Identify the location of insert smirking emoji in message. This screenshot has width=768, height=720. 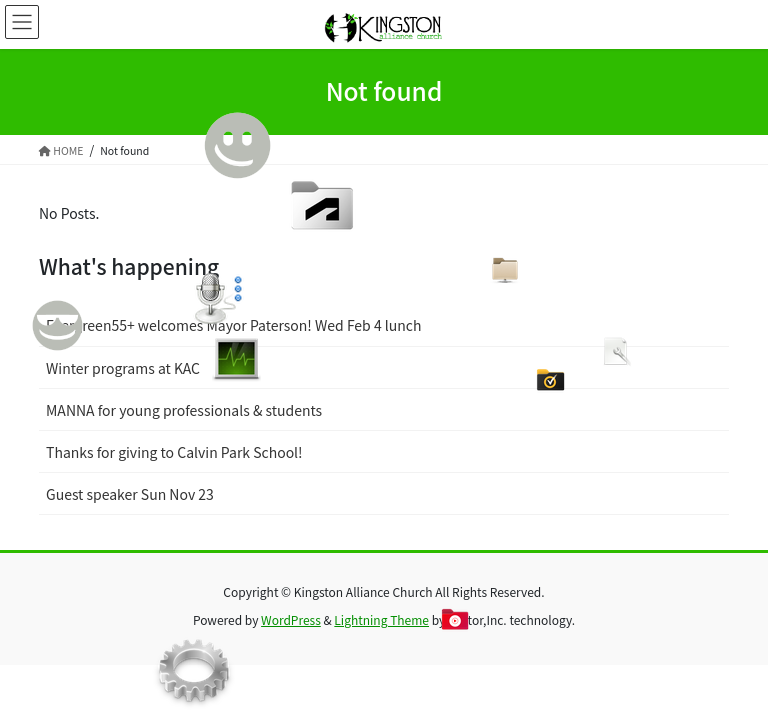
(237, 145).